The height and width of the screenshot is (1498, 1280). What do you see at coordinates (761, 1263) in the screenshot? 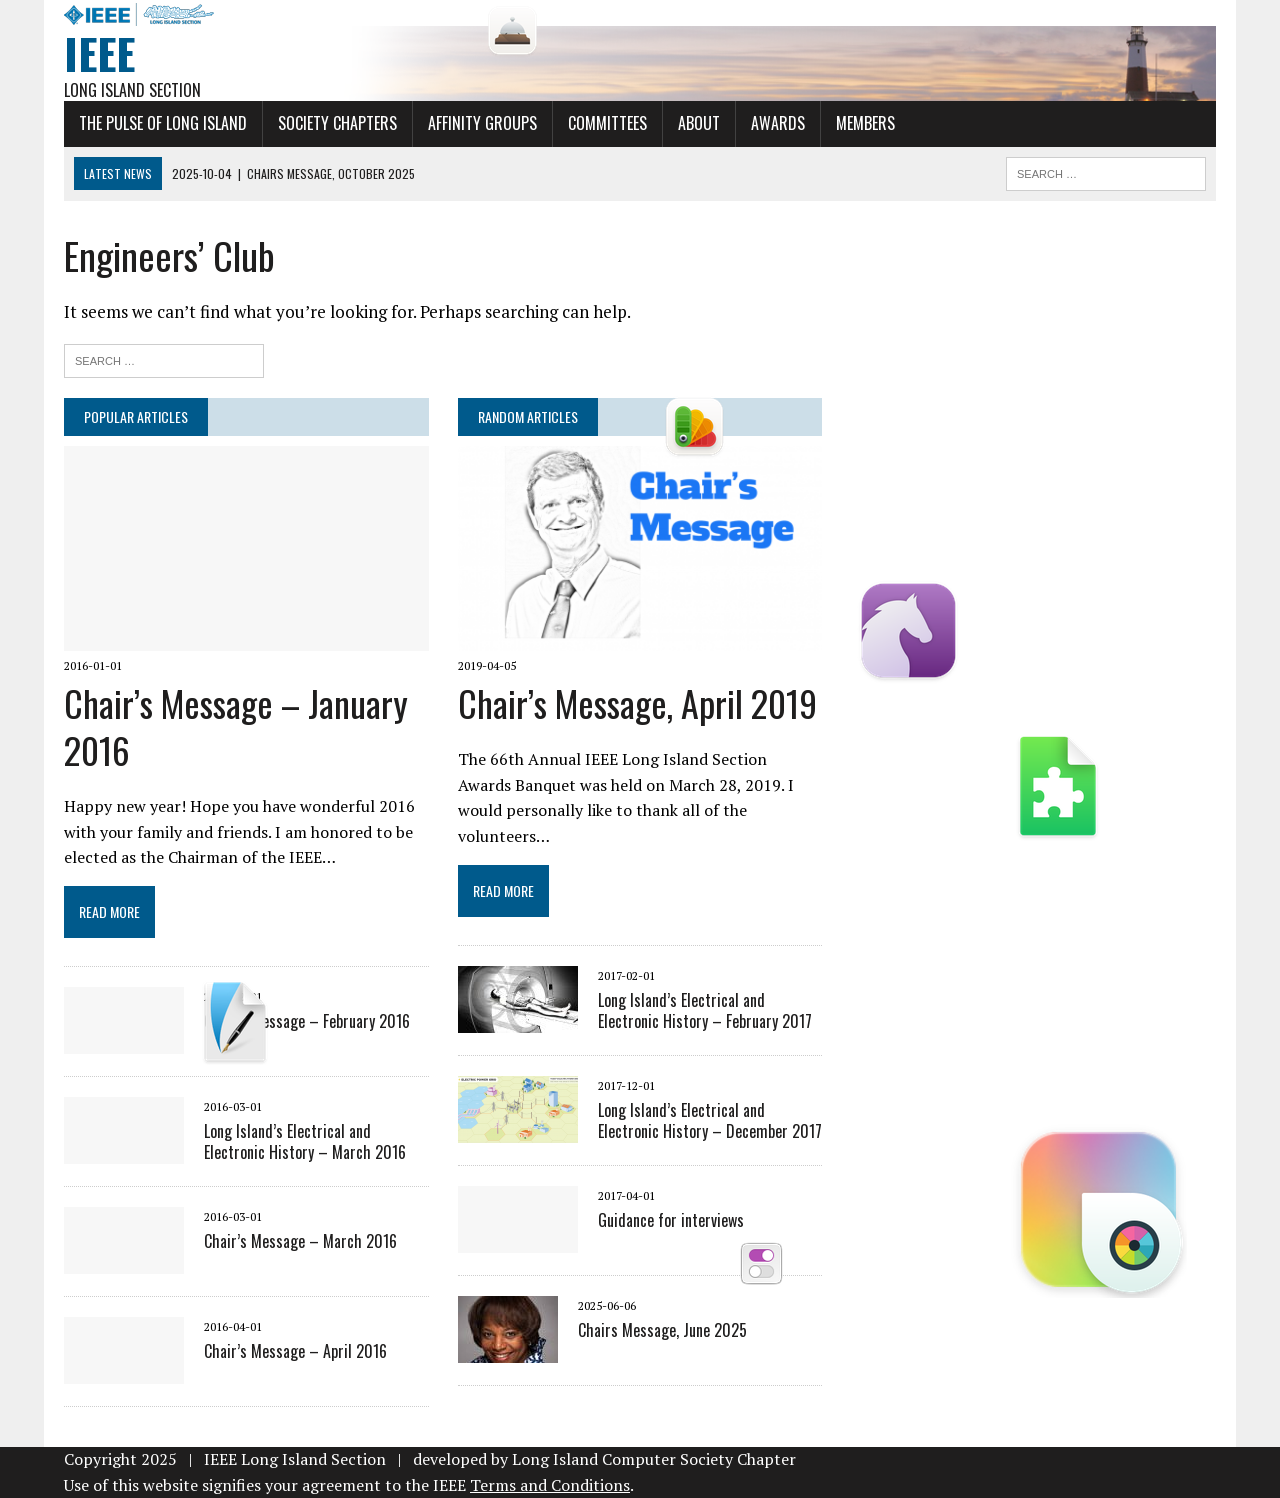
I see `open system settings or preferences` at bounding box center [761, 1263].